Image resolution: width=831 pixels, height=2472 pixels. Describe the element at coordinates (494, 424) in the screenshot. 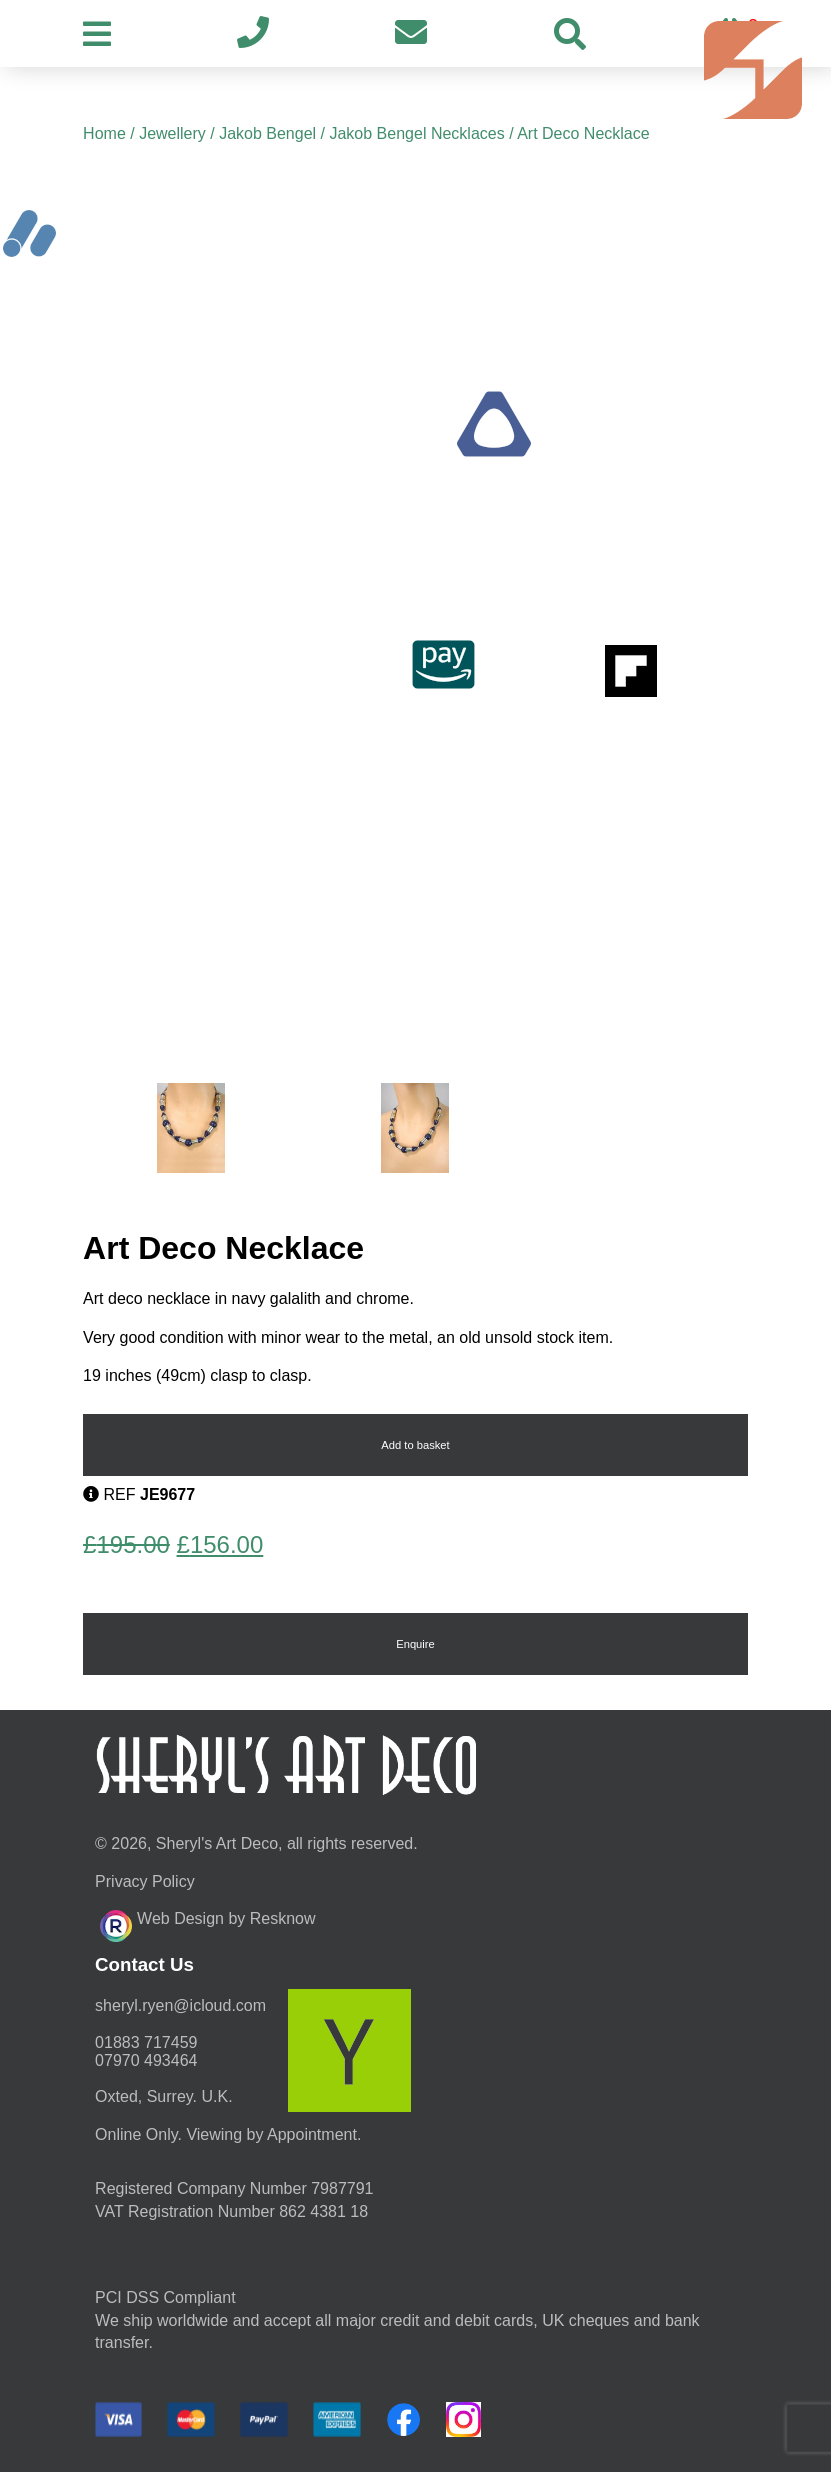

I see `HTC Vive brand logo` at that location.